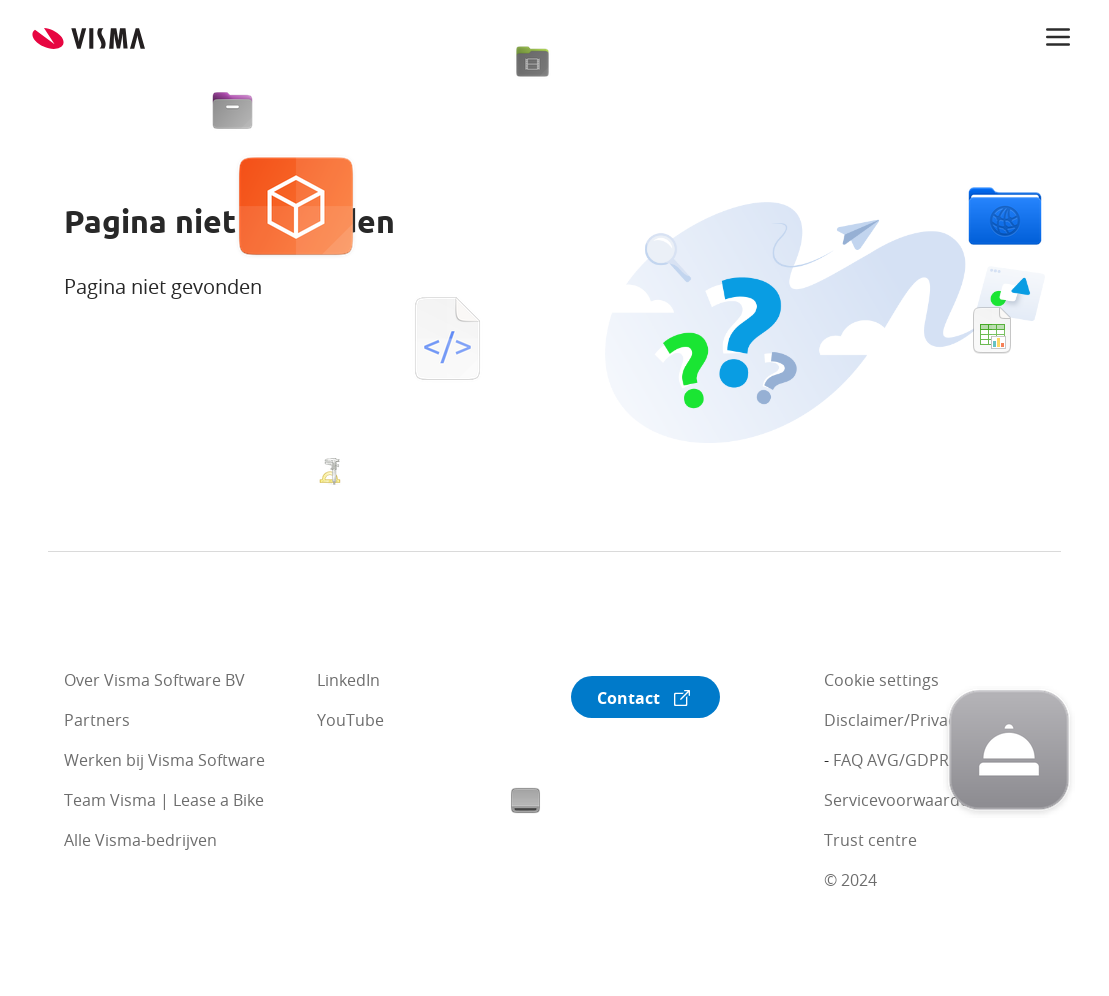  Describe the element at coordinates (1009, 752) in the screenshot. I see `access session services preferences` at that location.